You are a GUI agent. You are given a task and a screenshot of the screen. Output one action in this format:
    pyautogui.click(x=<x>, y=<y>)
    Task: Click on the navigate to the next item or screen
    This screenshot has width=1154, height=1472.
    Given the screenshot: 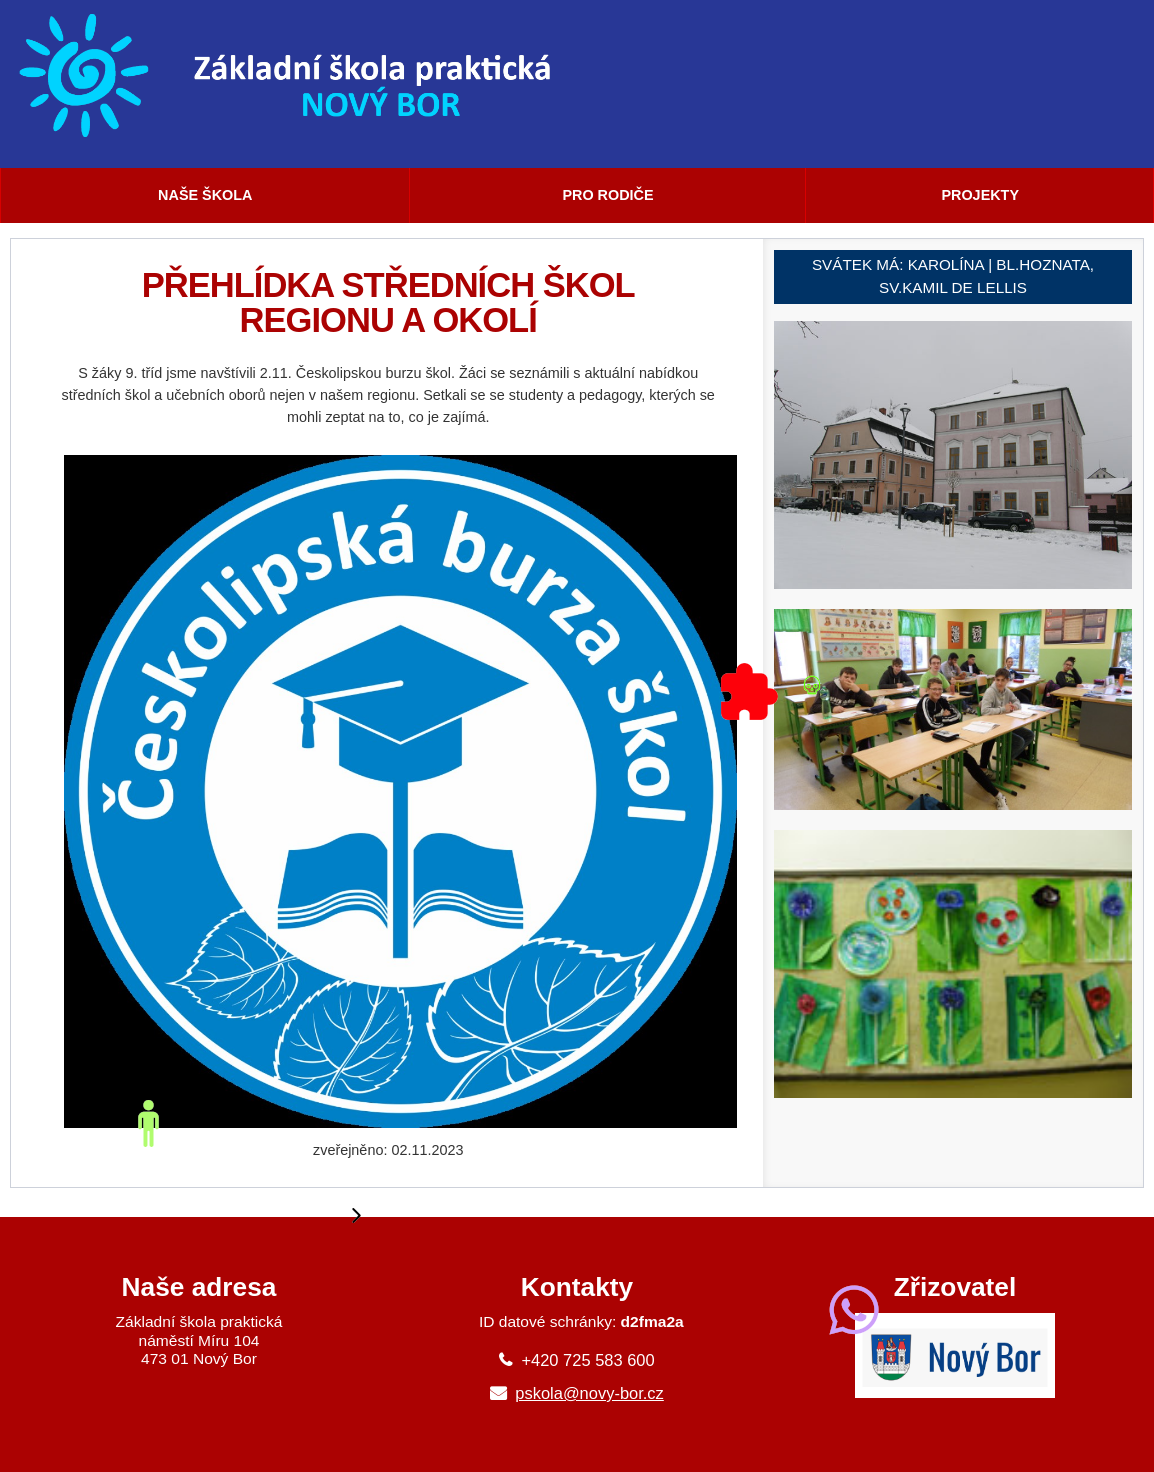 What is the action you would take?
    pyautogui.click(x=356, y=1215)
    